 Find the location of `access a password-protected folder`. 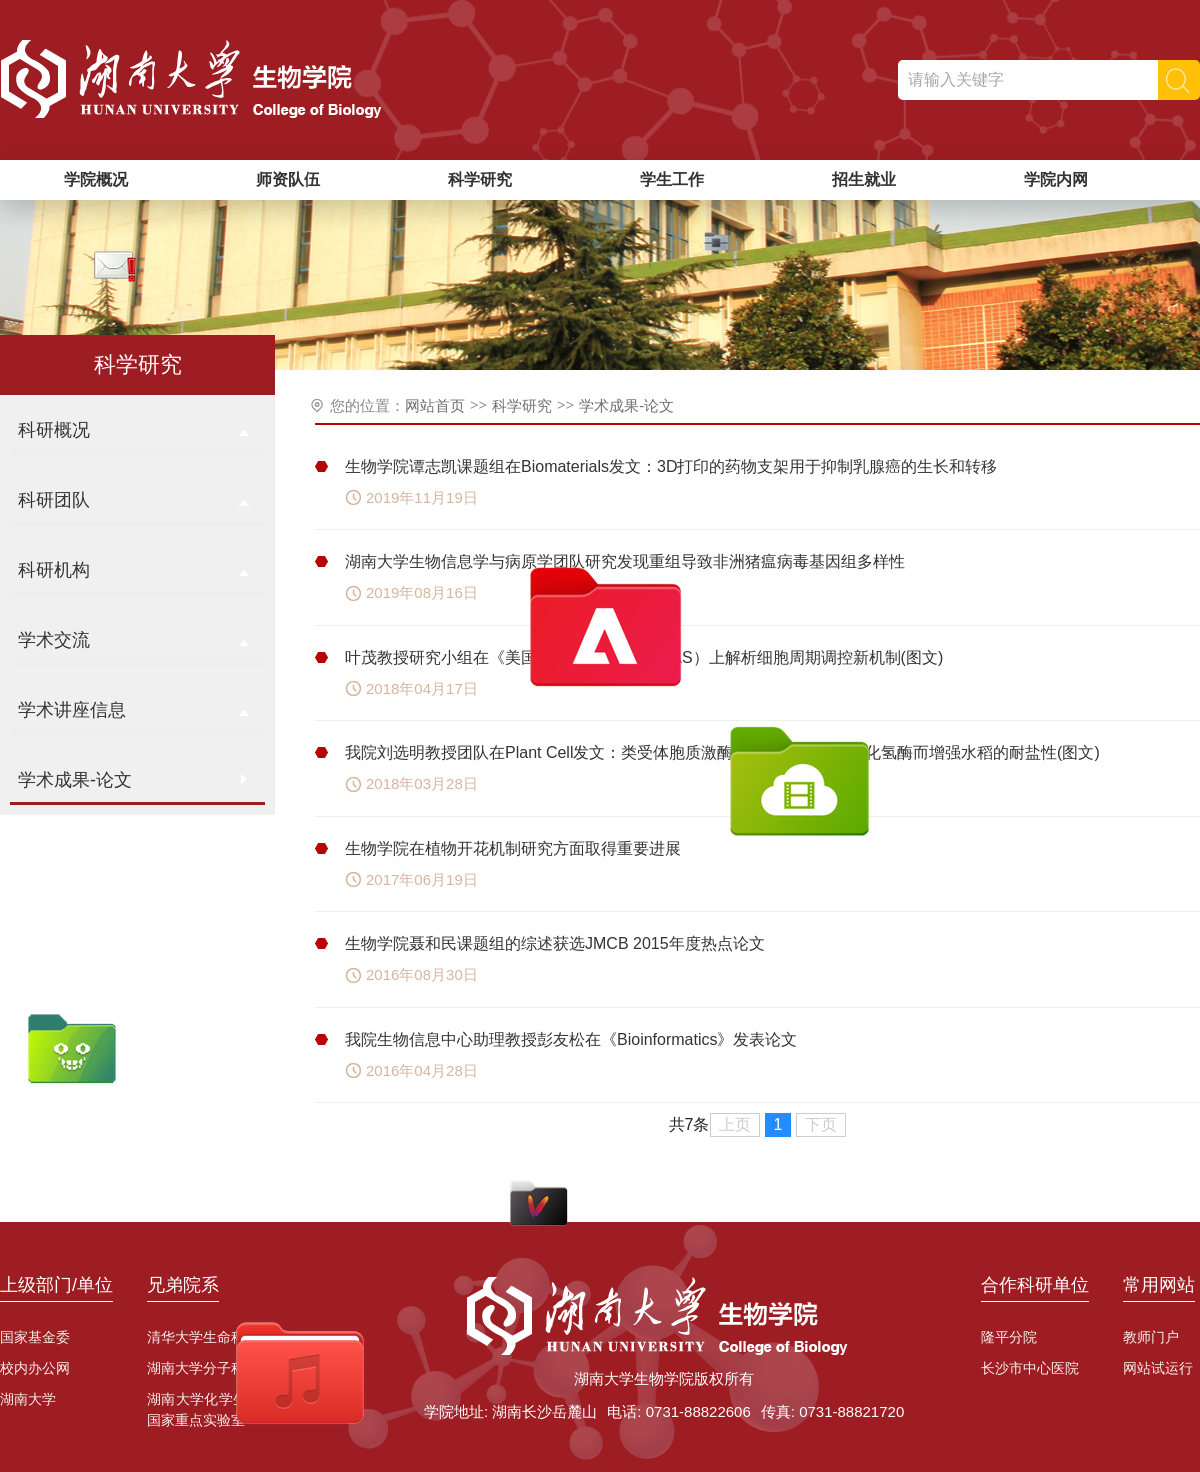

access a password-protected folder is located at coordinates (716, 242).